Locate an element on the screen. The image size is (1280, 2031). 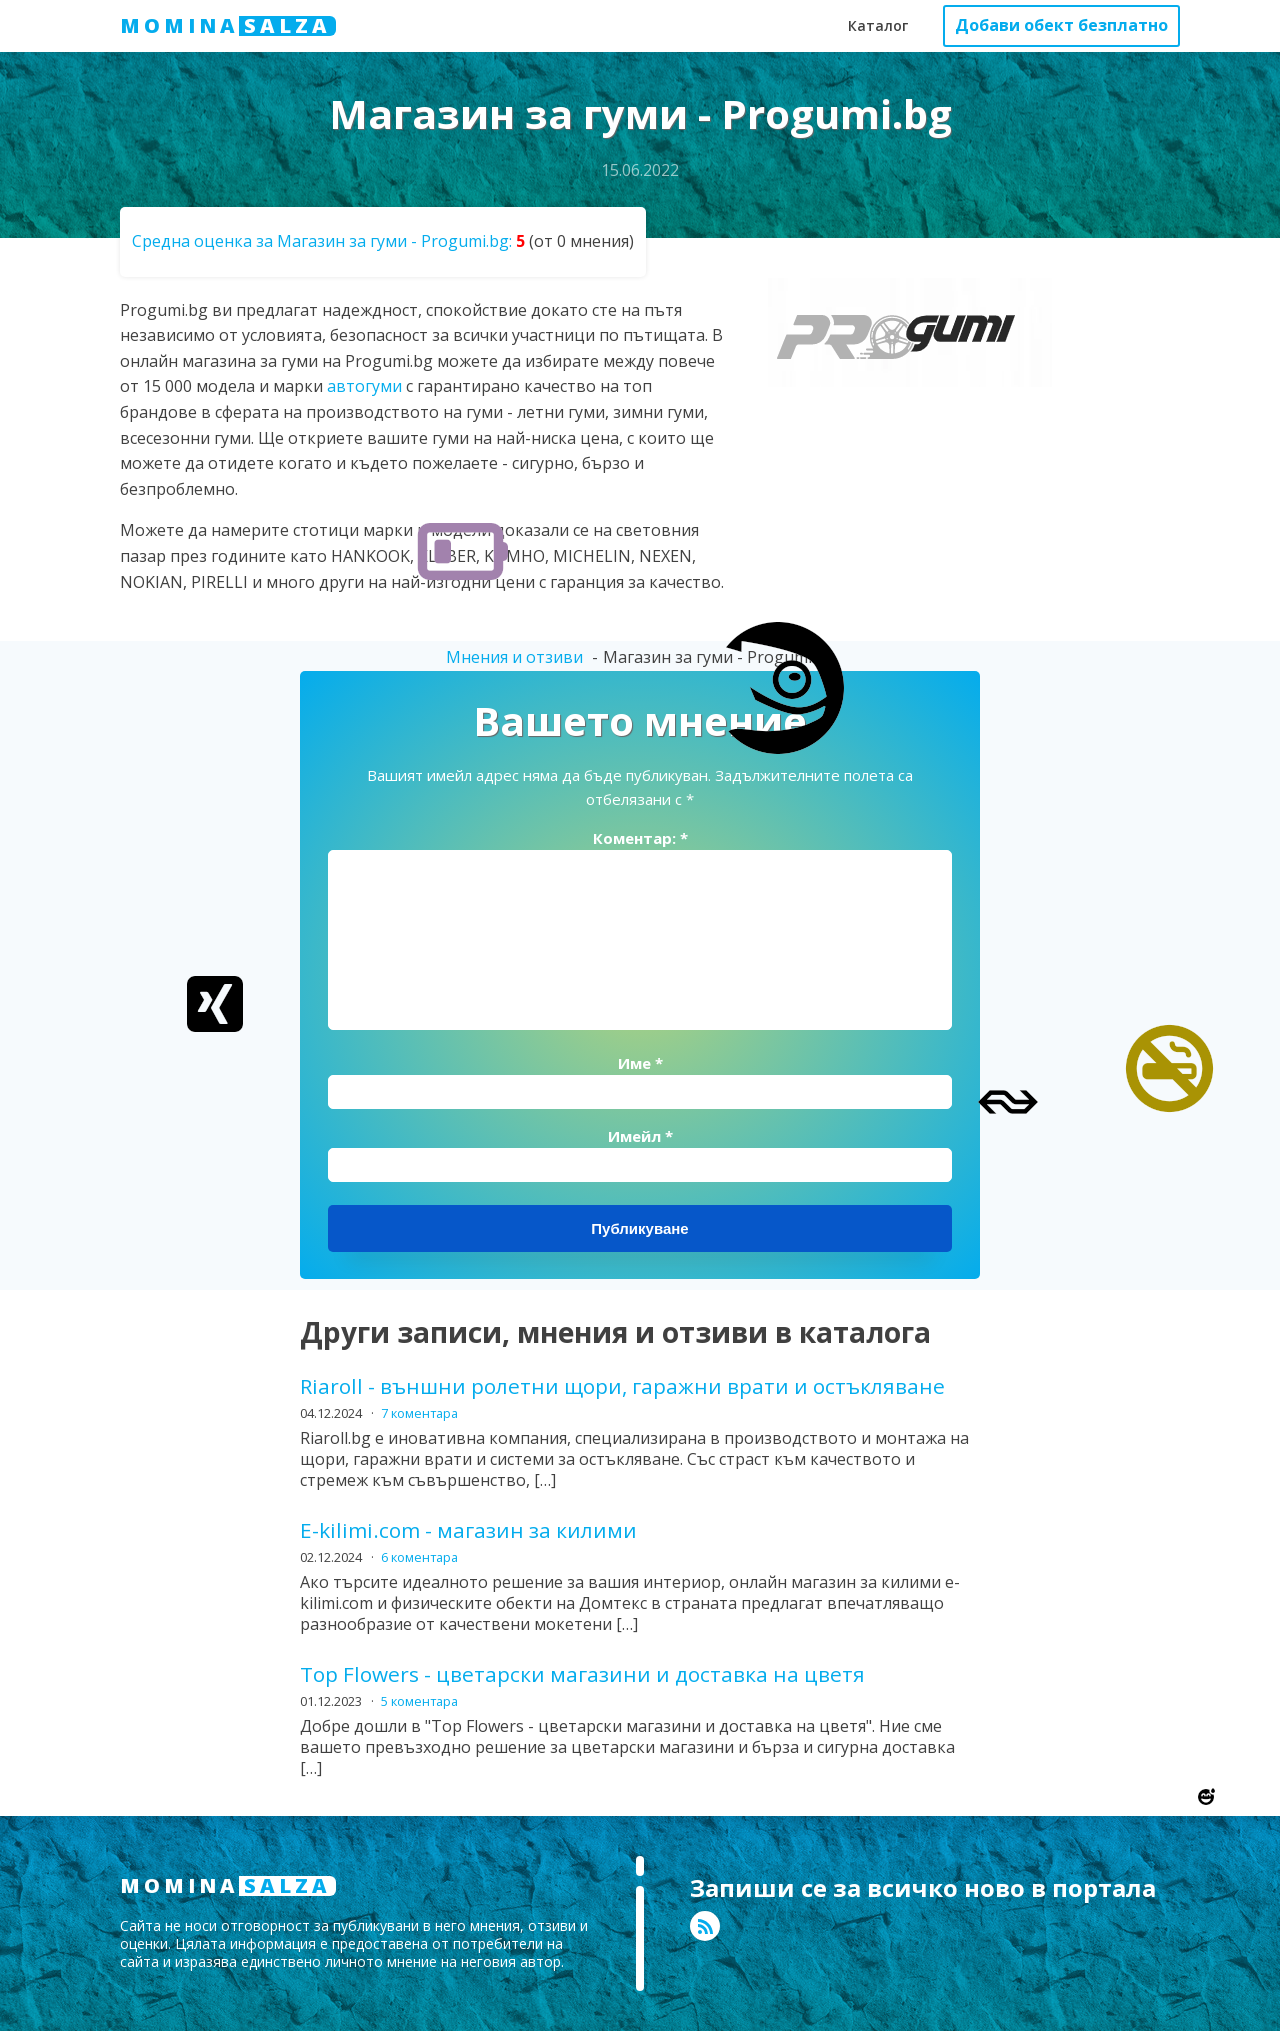
indicates a no smoking zone or area is located at coordinates (1169, 1068).